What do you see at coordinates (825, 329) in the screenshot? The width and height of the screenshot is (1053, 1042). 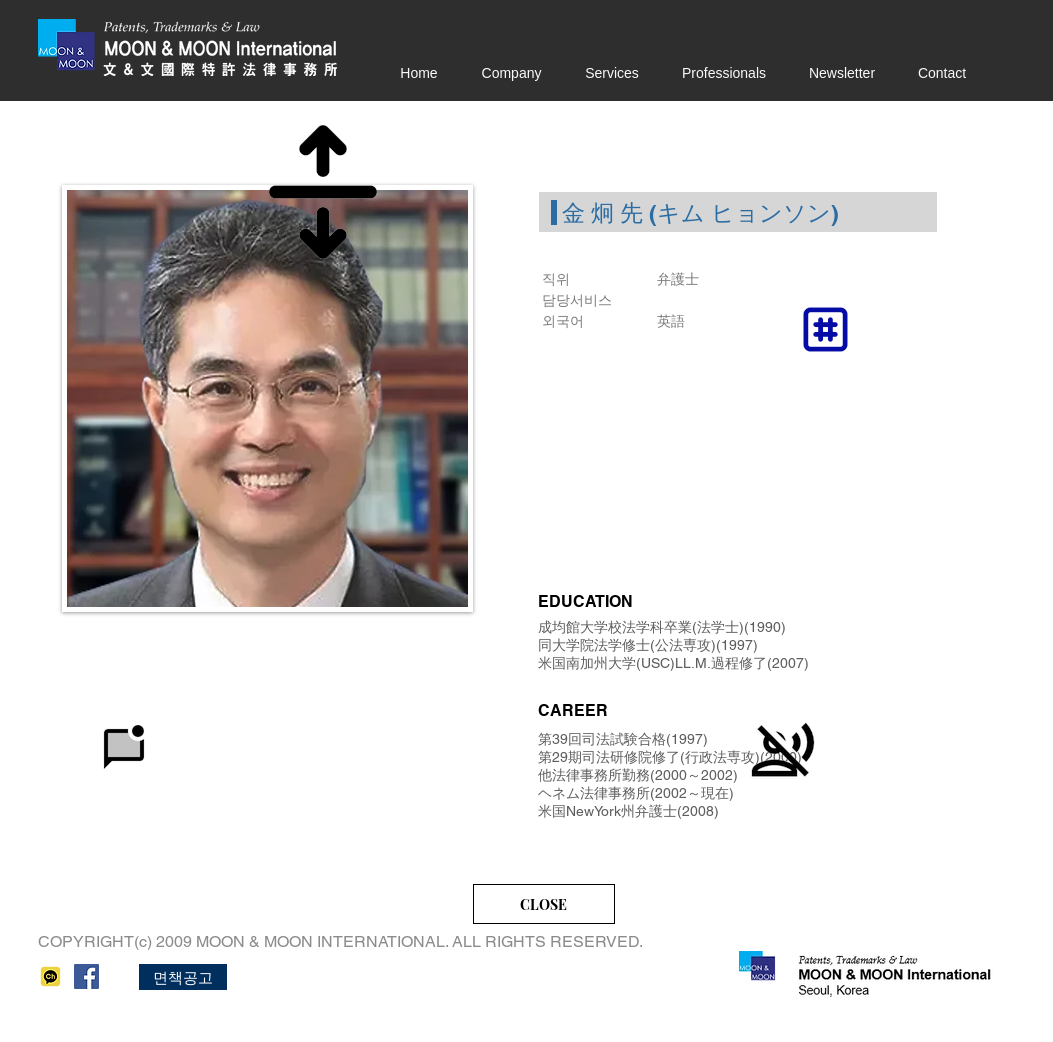 I see `view grid or pattern layout options` at bounding box center [825, 329].